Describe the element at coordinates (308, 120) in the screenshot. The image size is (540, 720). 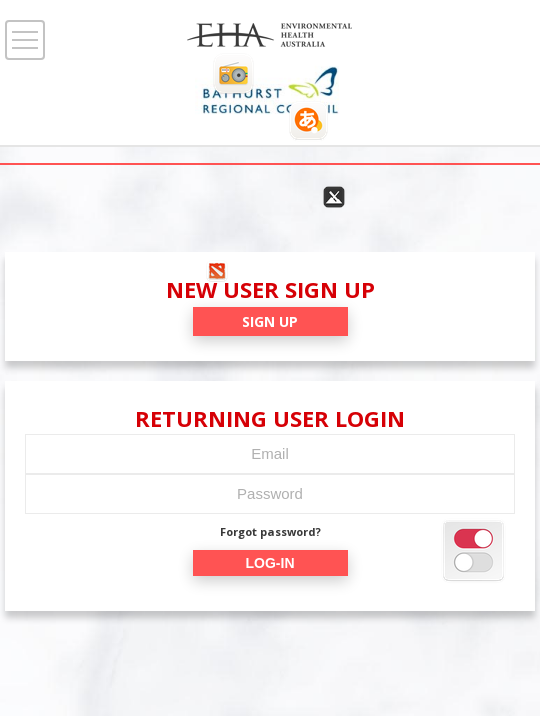
I see `open mozc japanese input method editor` at that location.